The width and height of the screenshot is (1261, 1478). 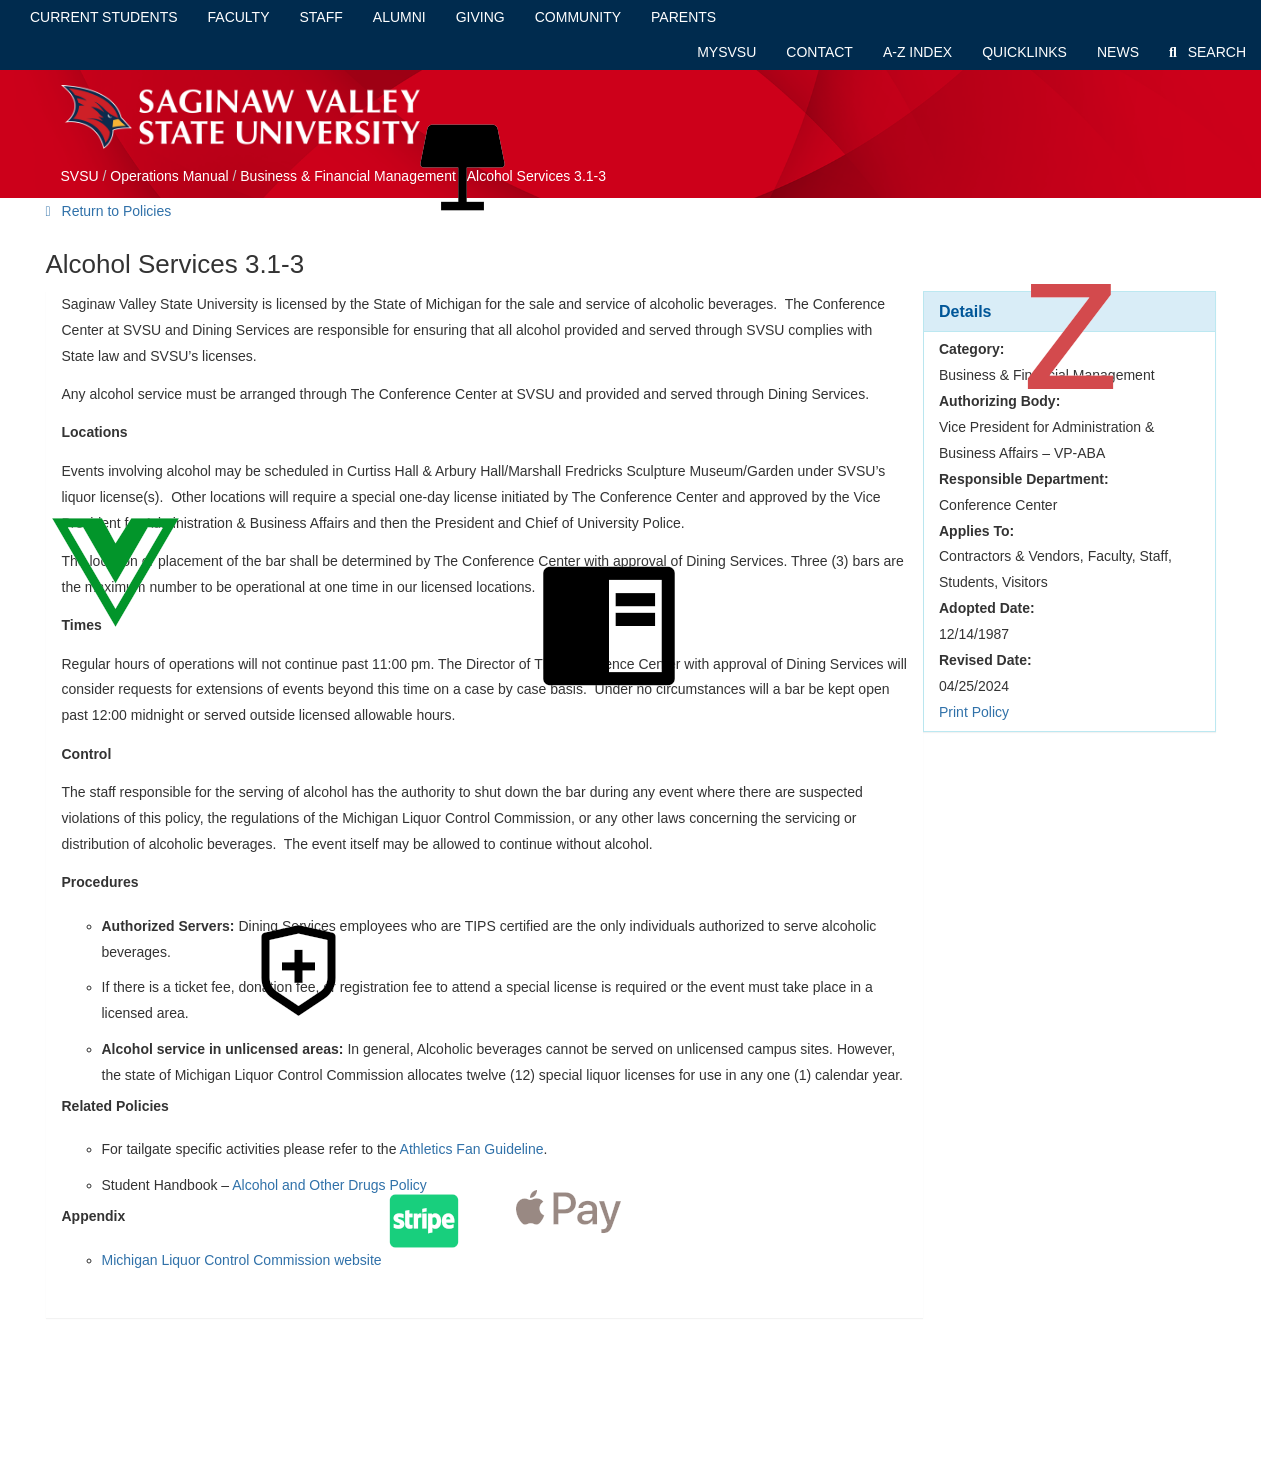 I want to click on open reading mode or e-reader, so click(x=609, y=626).